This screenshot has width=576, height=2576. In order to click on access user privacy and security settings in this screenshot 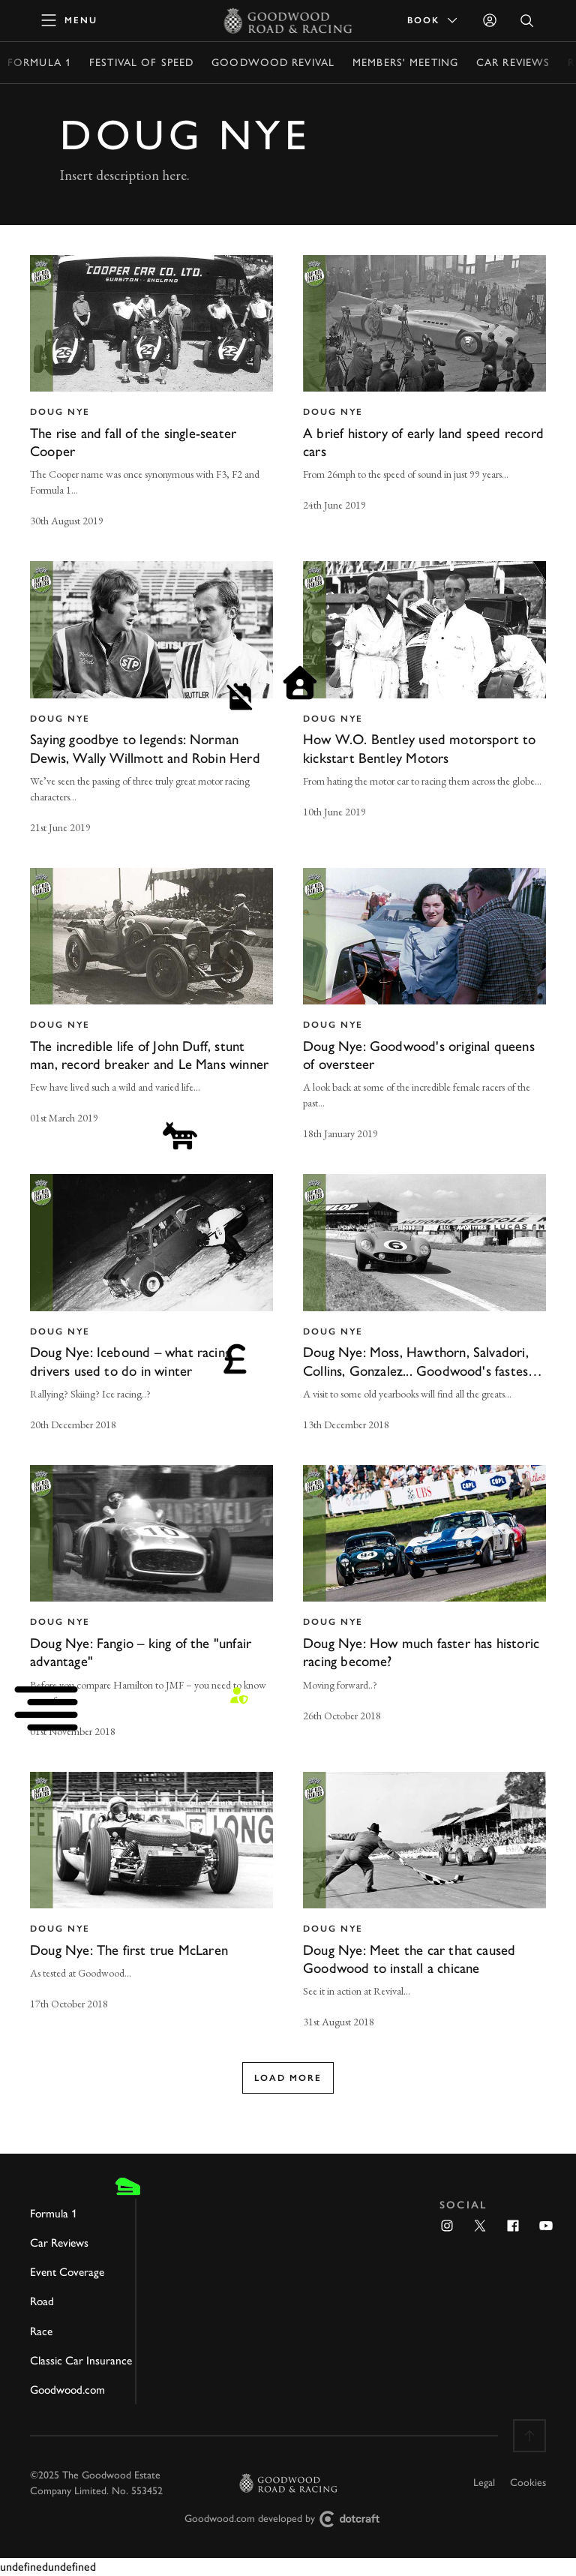, I will do `click(238, 1695)`.